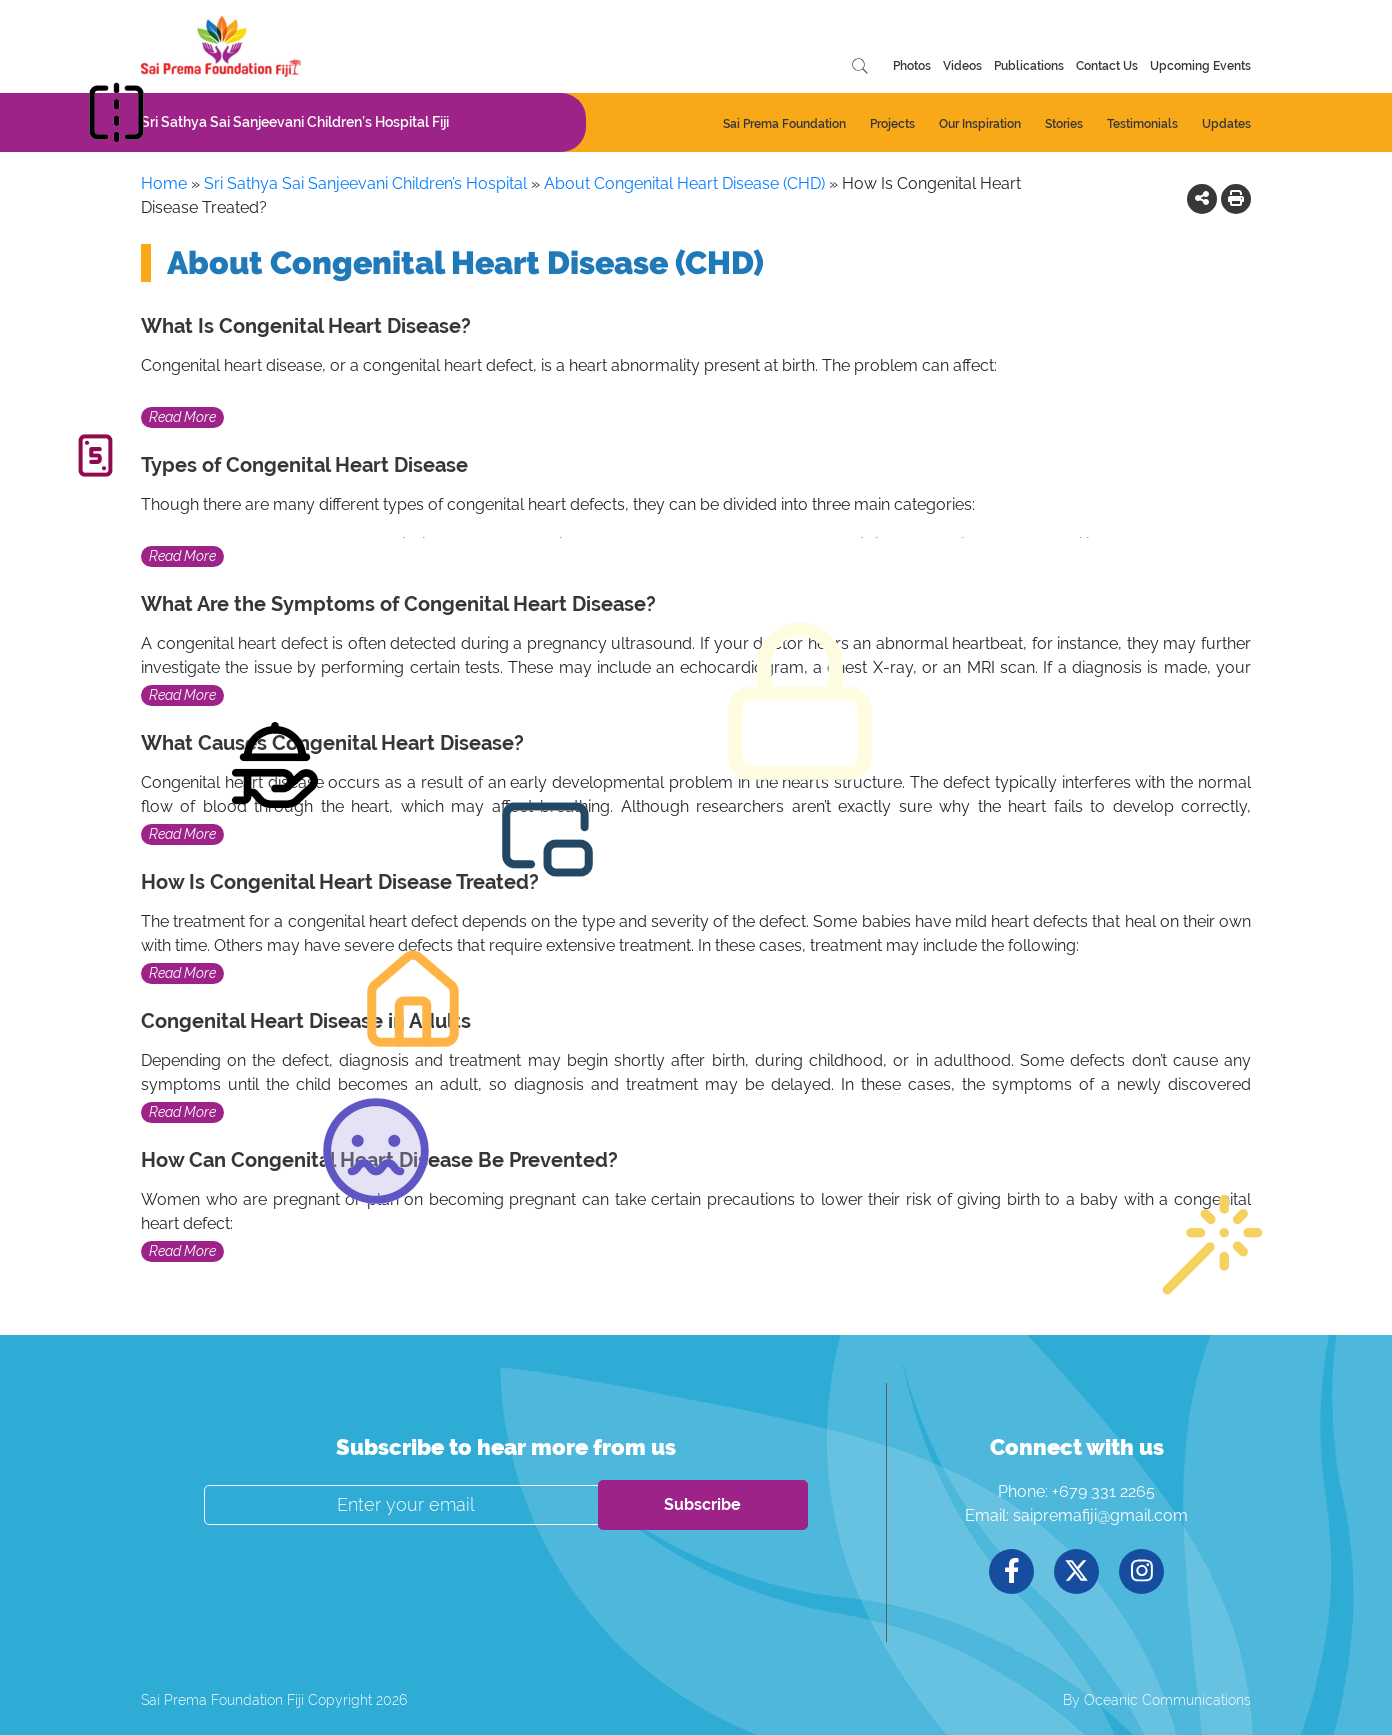 The image size is (1392, 1735). Describe the element at coordinates (800, 701) in the screenshot. I see `indicates a secure or encrypted connection` at that location.